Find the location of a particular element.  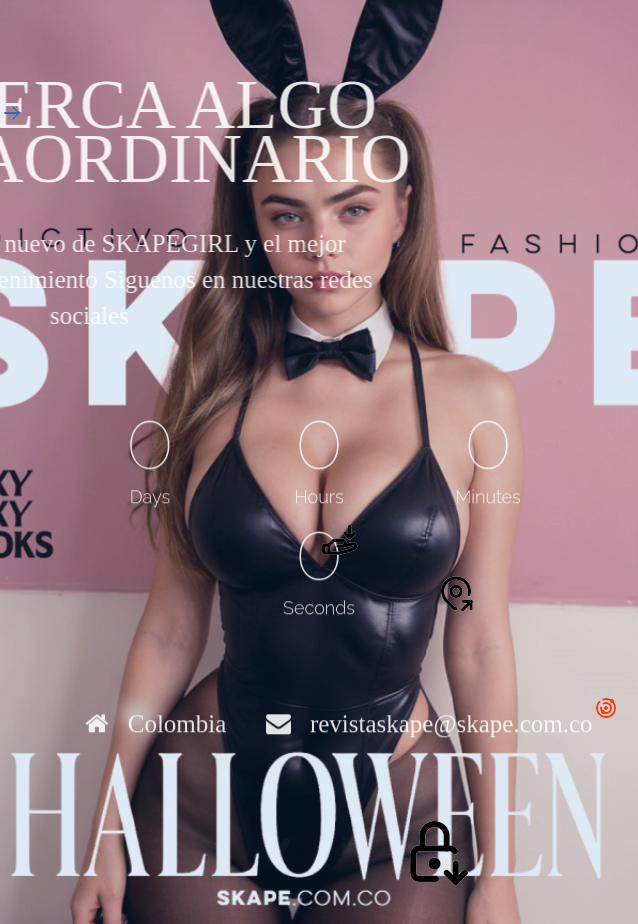

navigate to the next item or screen is located at coordinates (12, 113).